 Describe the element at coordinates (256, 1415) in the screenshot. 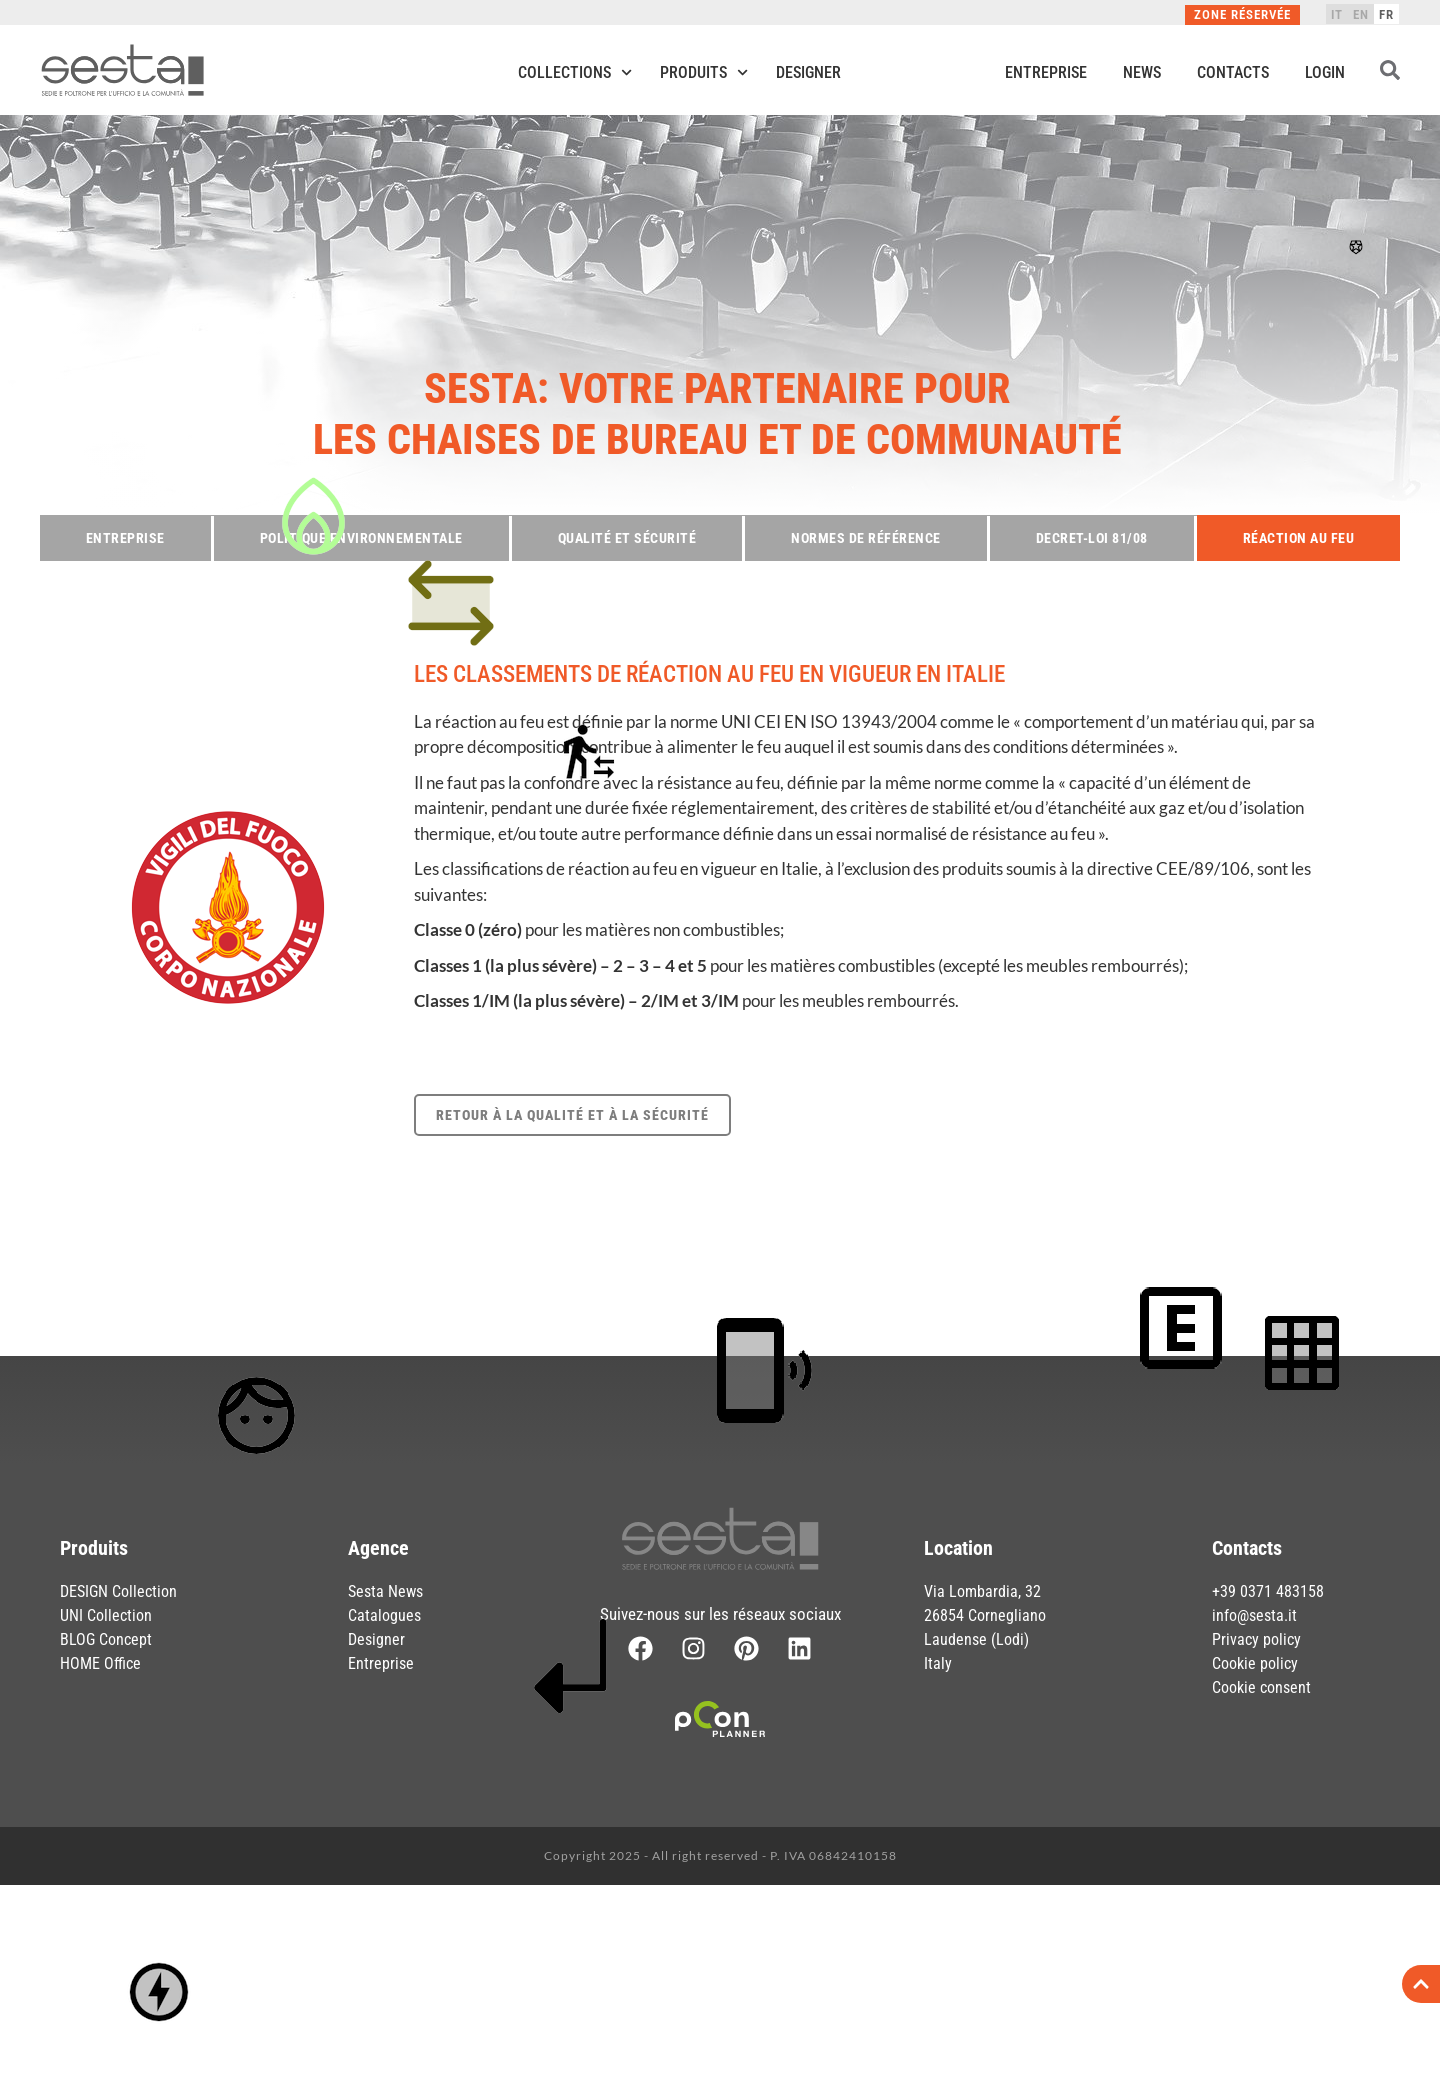

I see `access your profile or account settings` at that location.